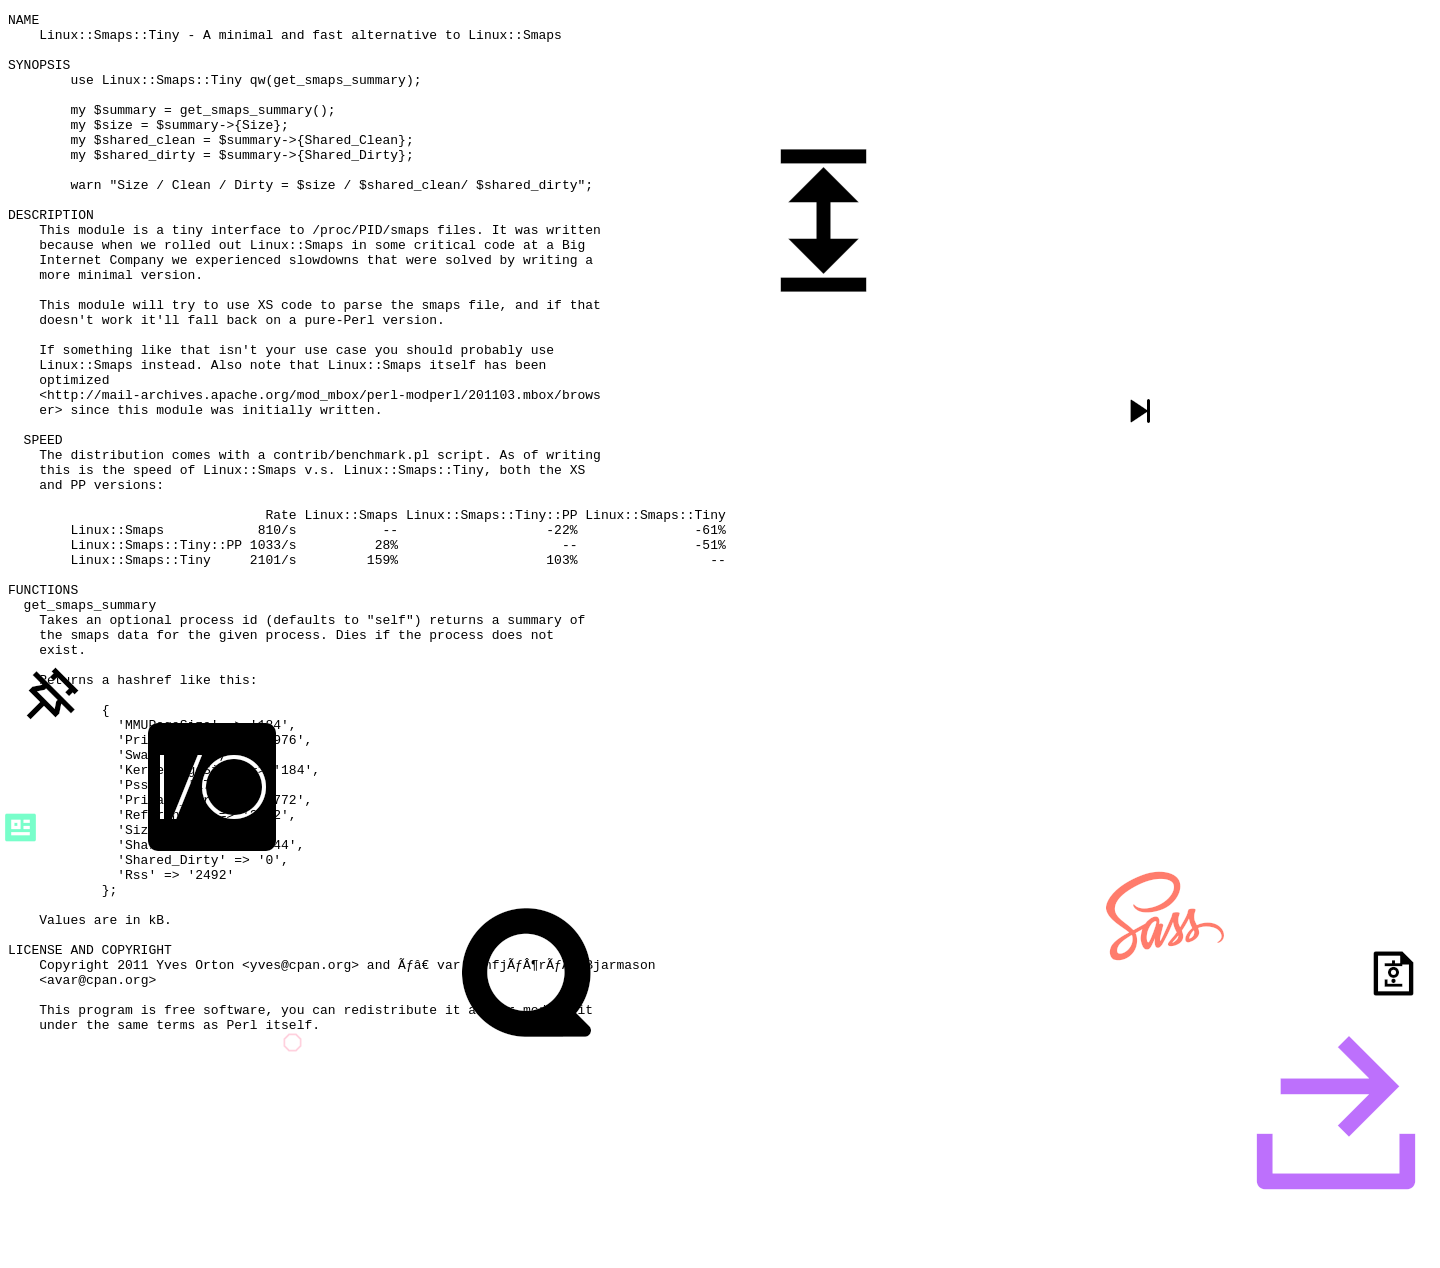 The width and height of the screenshot is (1440, 1268). Describe the element at coordinates (526, 972) in the screenshot. I see `open the Quora app` at that location.